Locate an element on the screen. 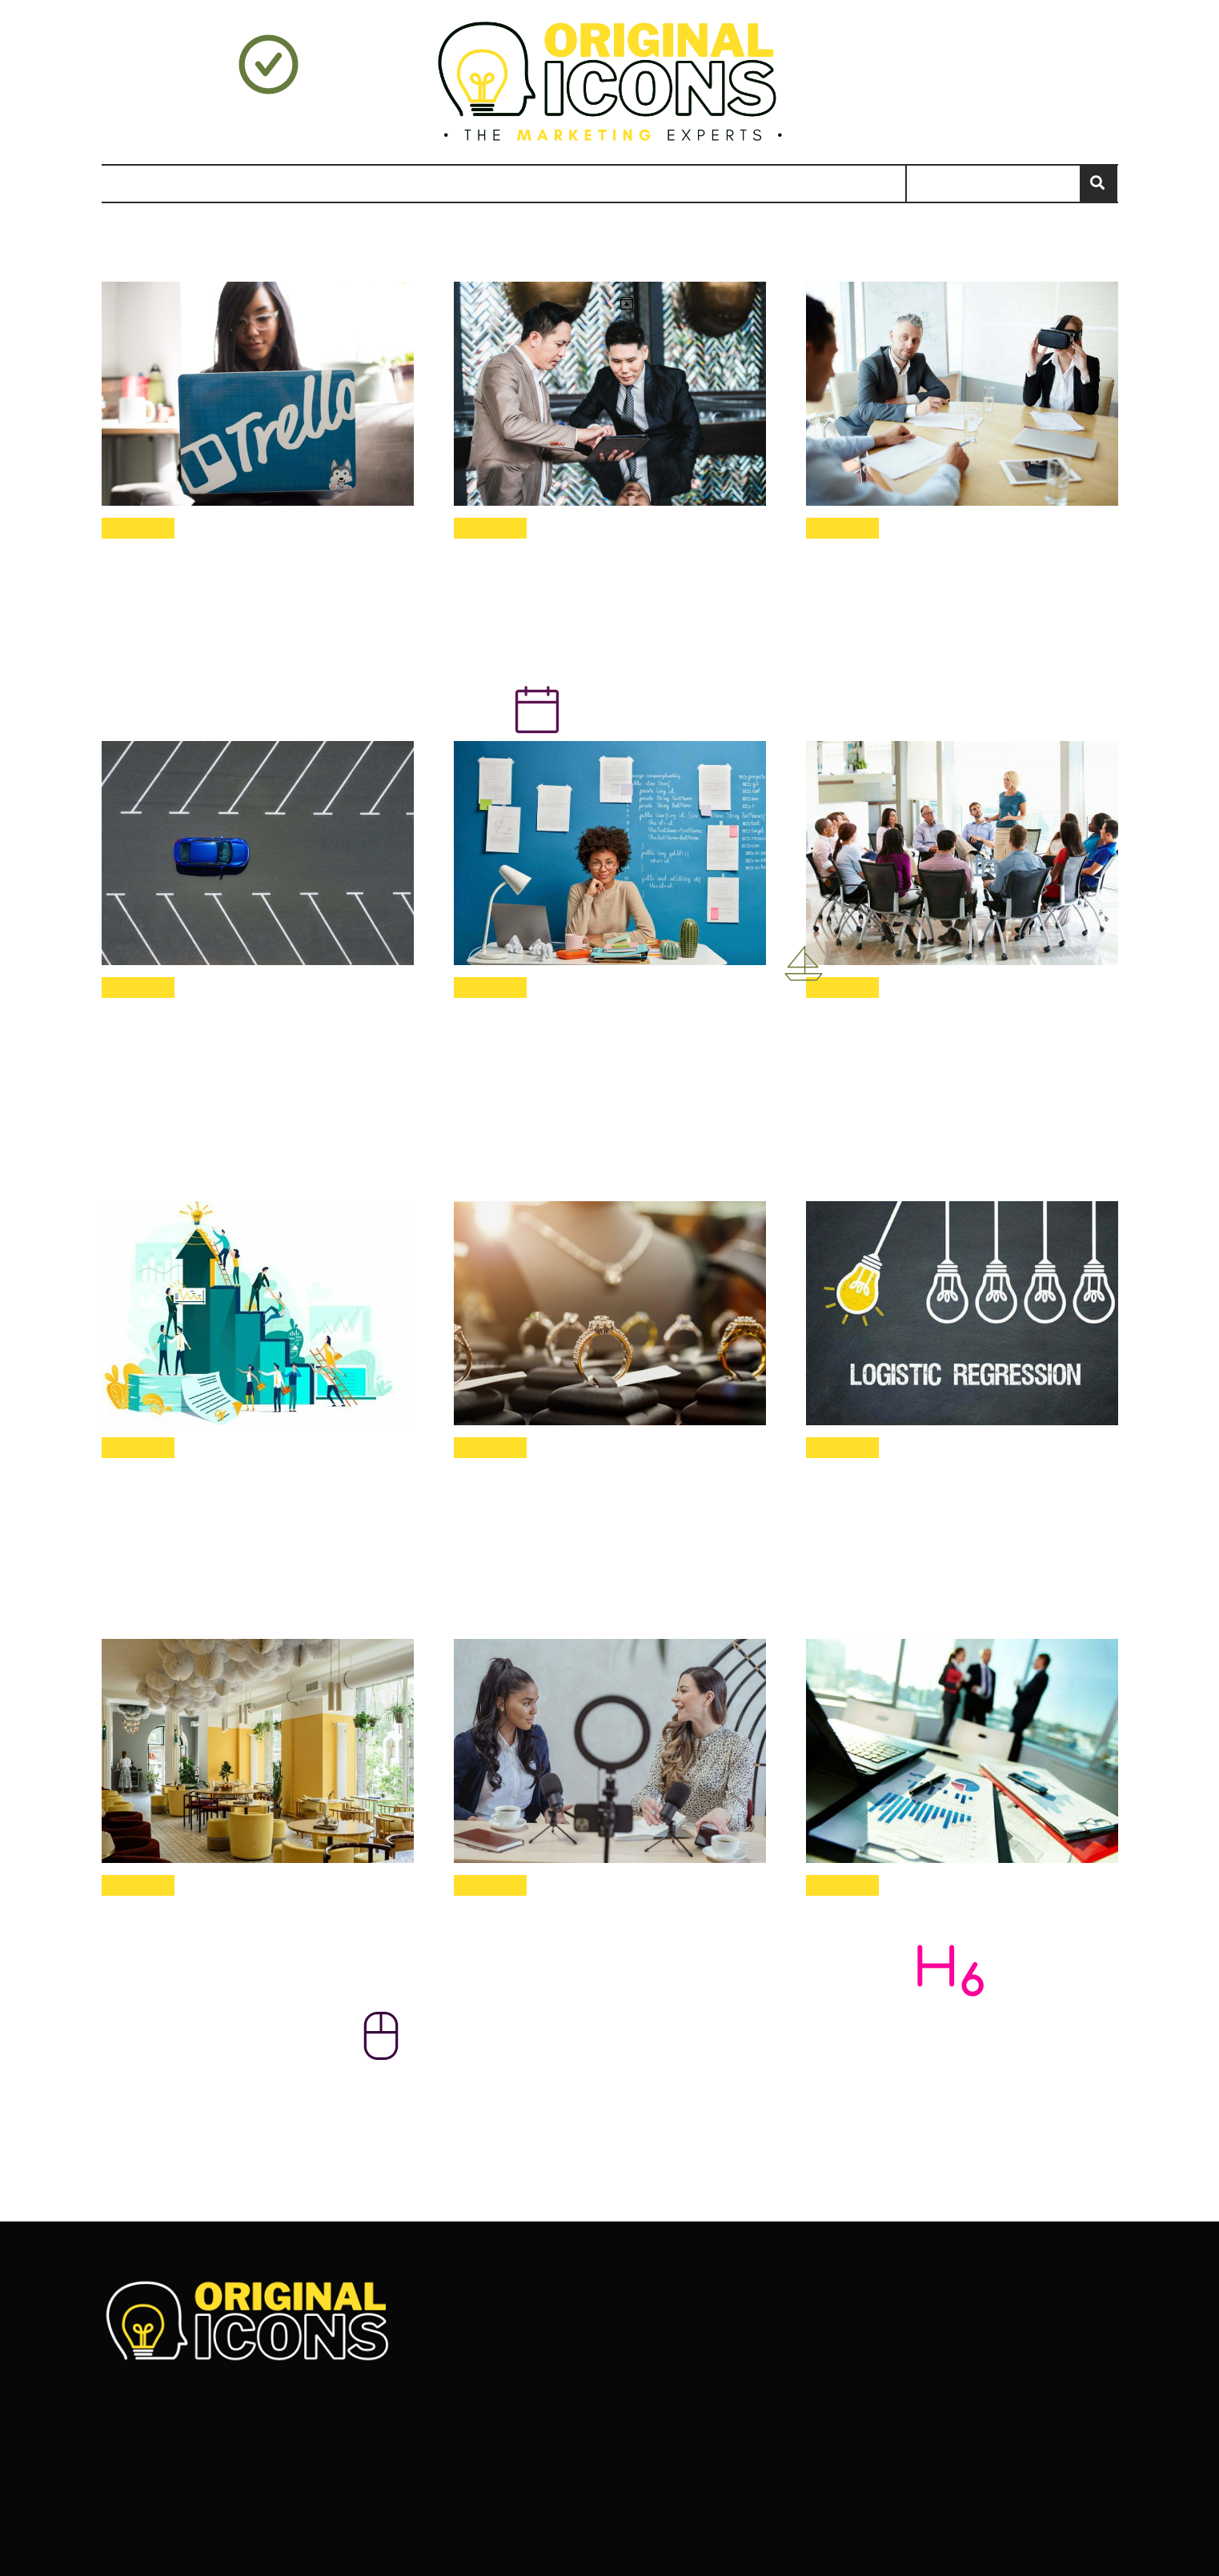  construction or building in progress is located at coordinates (985, 865).